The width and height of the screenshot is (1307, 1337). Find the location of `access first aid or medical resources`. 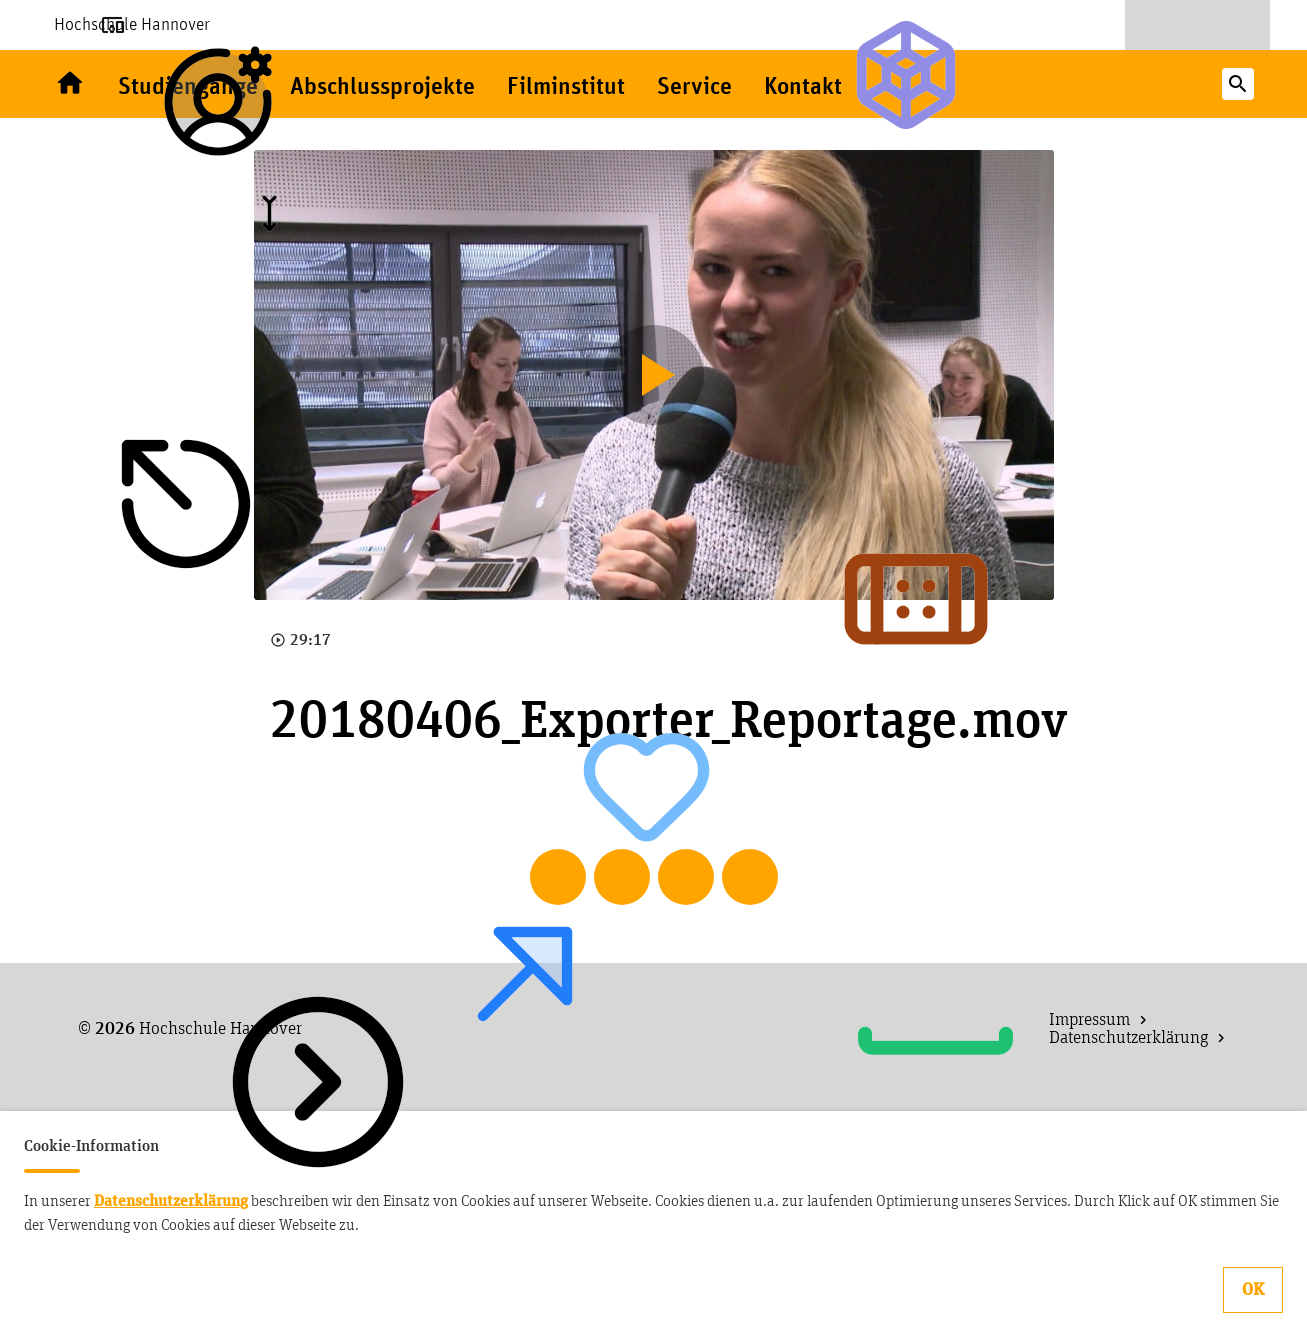

access first aid or medical resources is located at coordinates (916, 599).